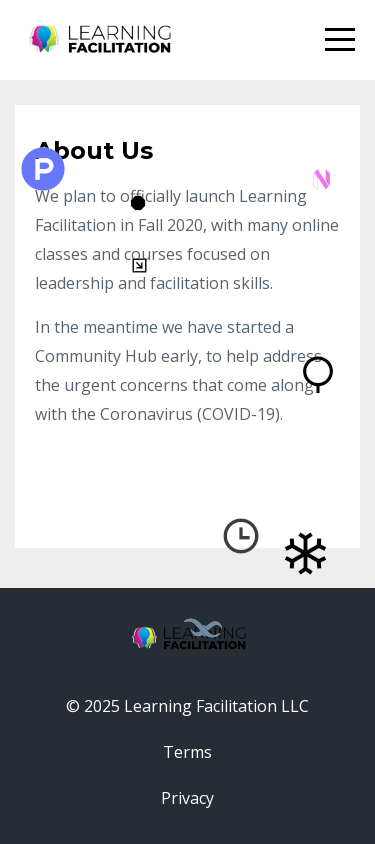  What do you see at coordinates (318, 373) in the screenshot?
I see `mark a location on the map` at bounding box center [318, 373].